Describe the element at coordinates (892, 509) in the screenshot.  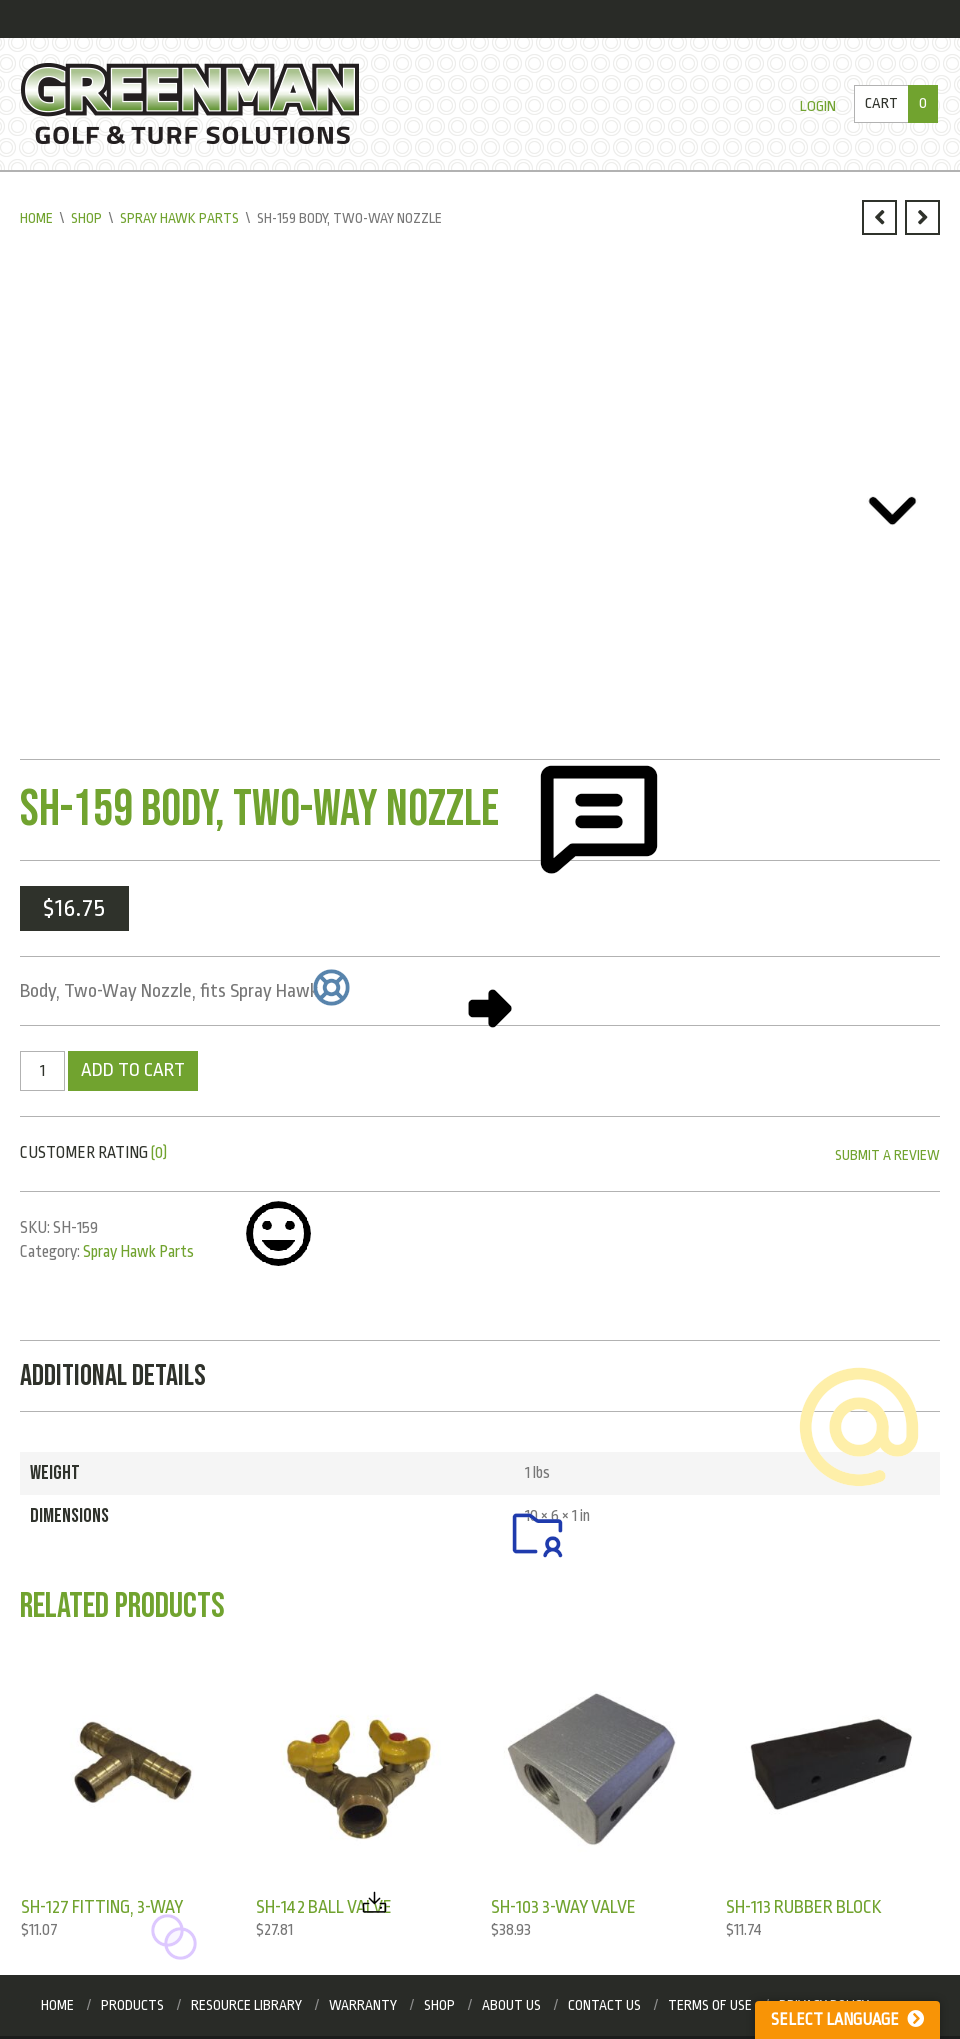
I see `expand a collapsed section or menu` at that location.